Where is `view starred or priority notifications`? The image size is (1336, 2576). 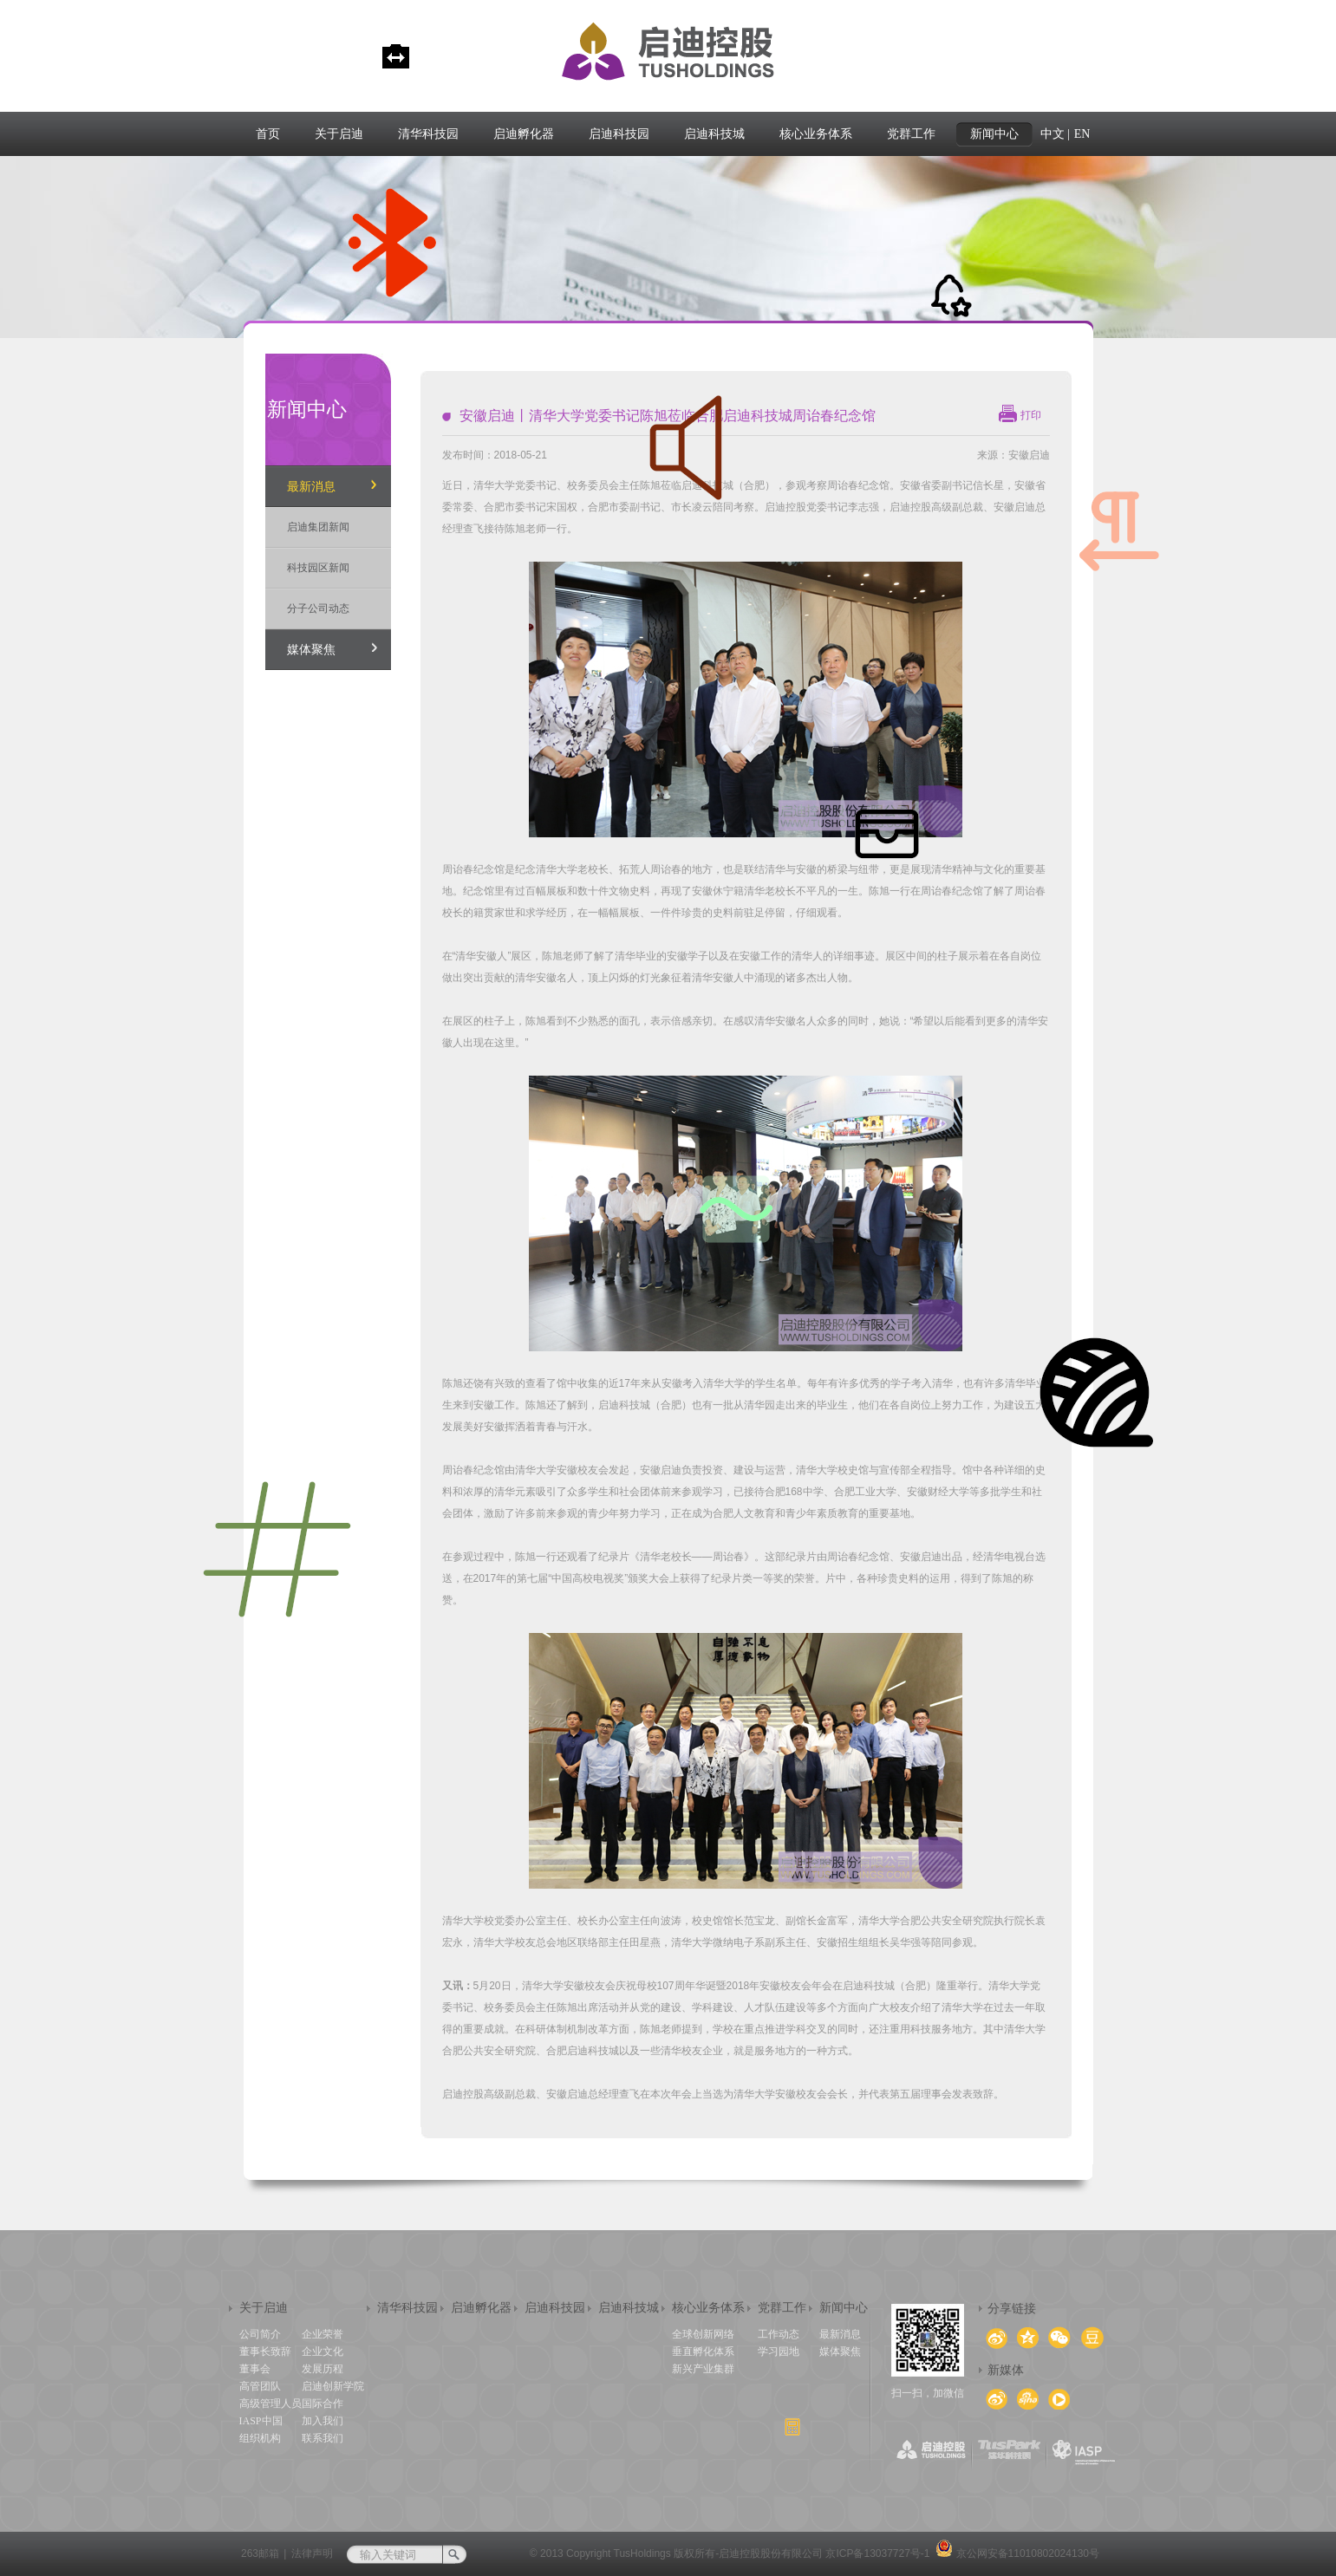
view starred or priority notifications is located at coordinates (949, 295).